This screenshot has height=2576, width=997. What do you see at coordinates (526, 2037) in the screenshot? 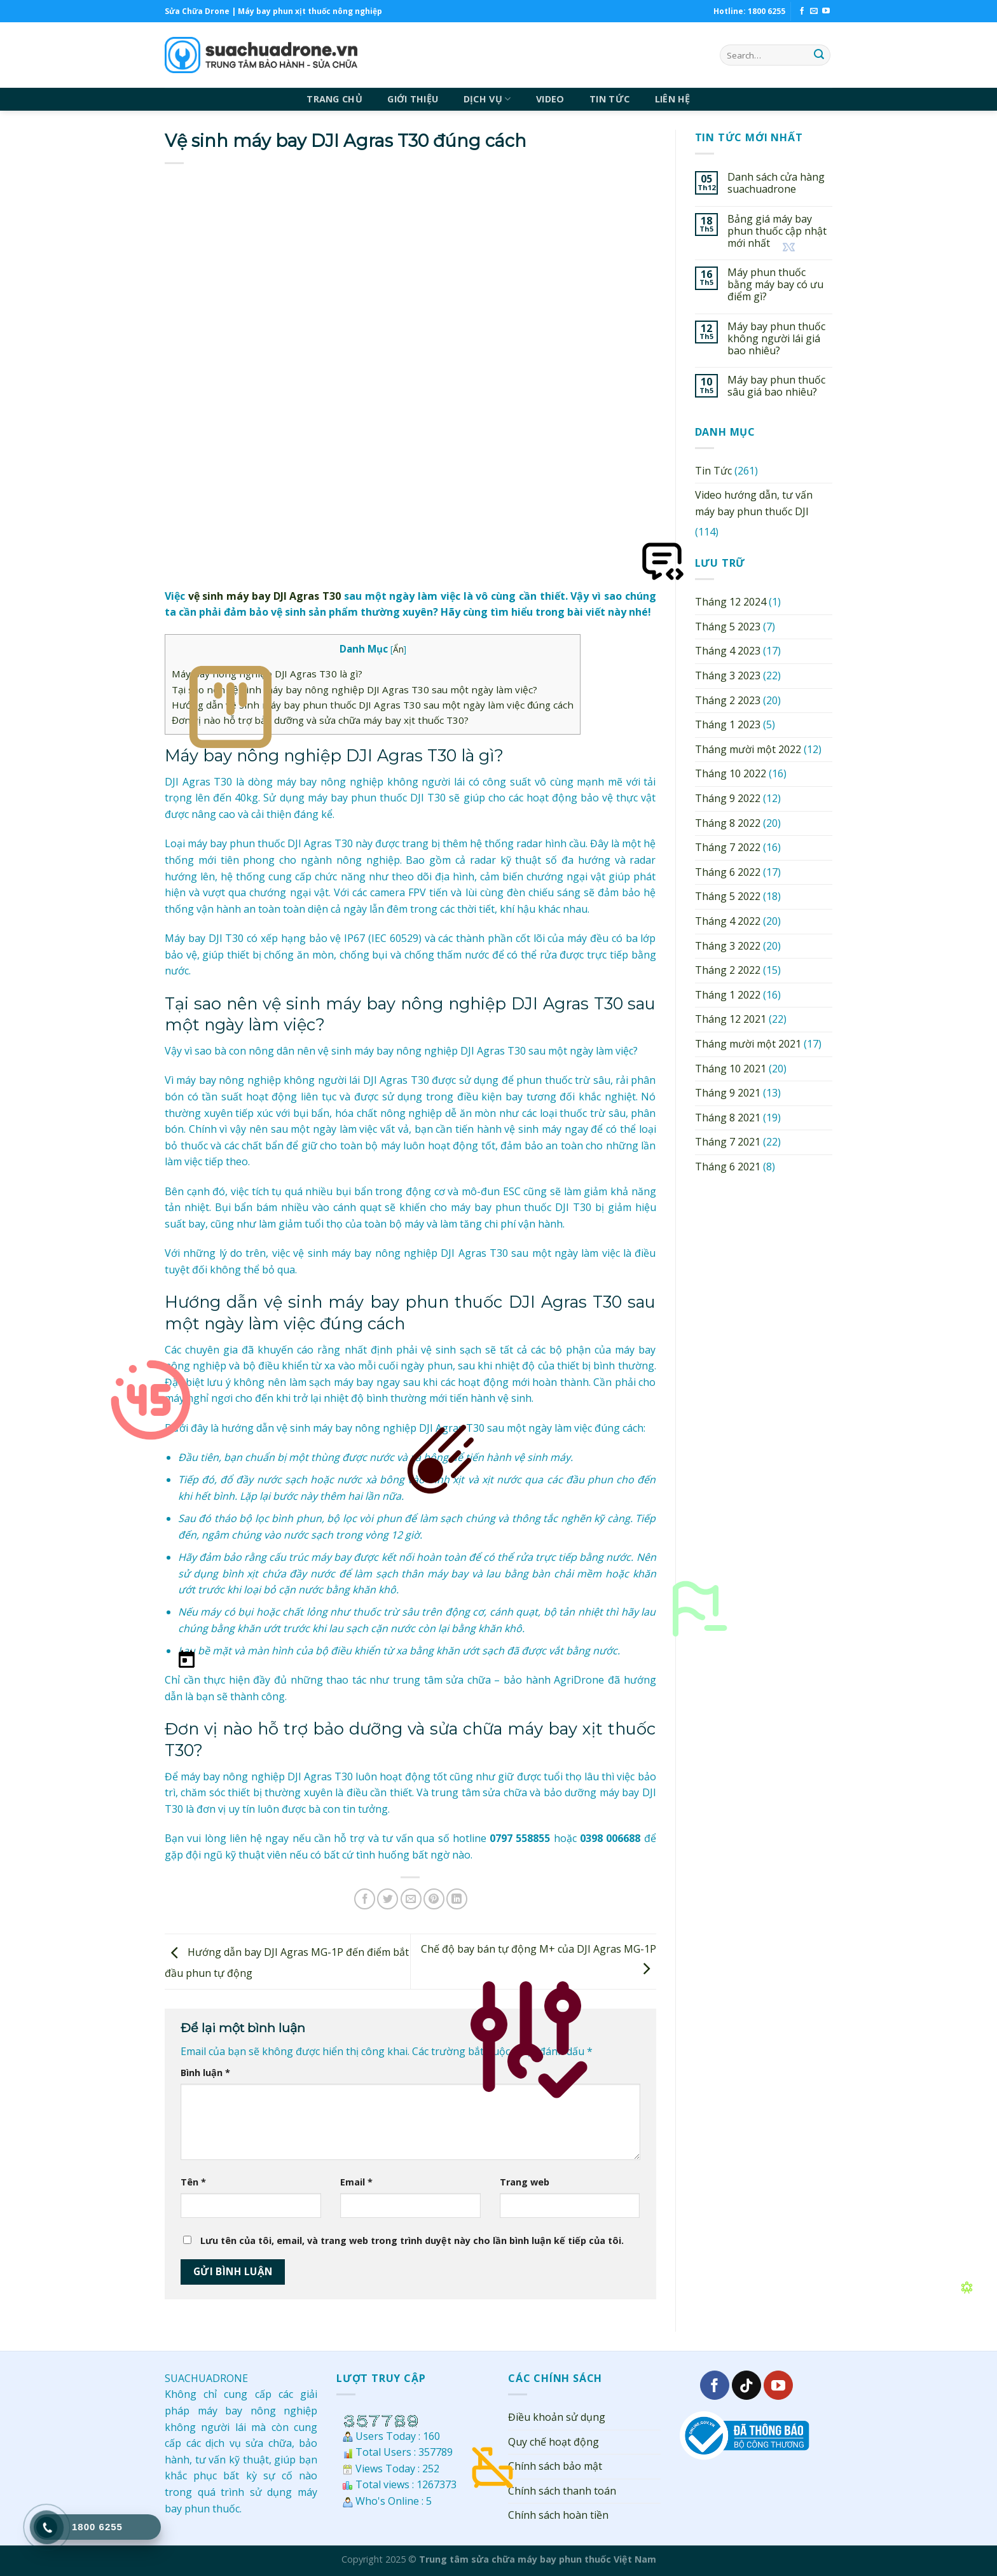
I see `settings saved successfully` at bounding box center [526, 2037].